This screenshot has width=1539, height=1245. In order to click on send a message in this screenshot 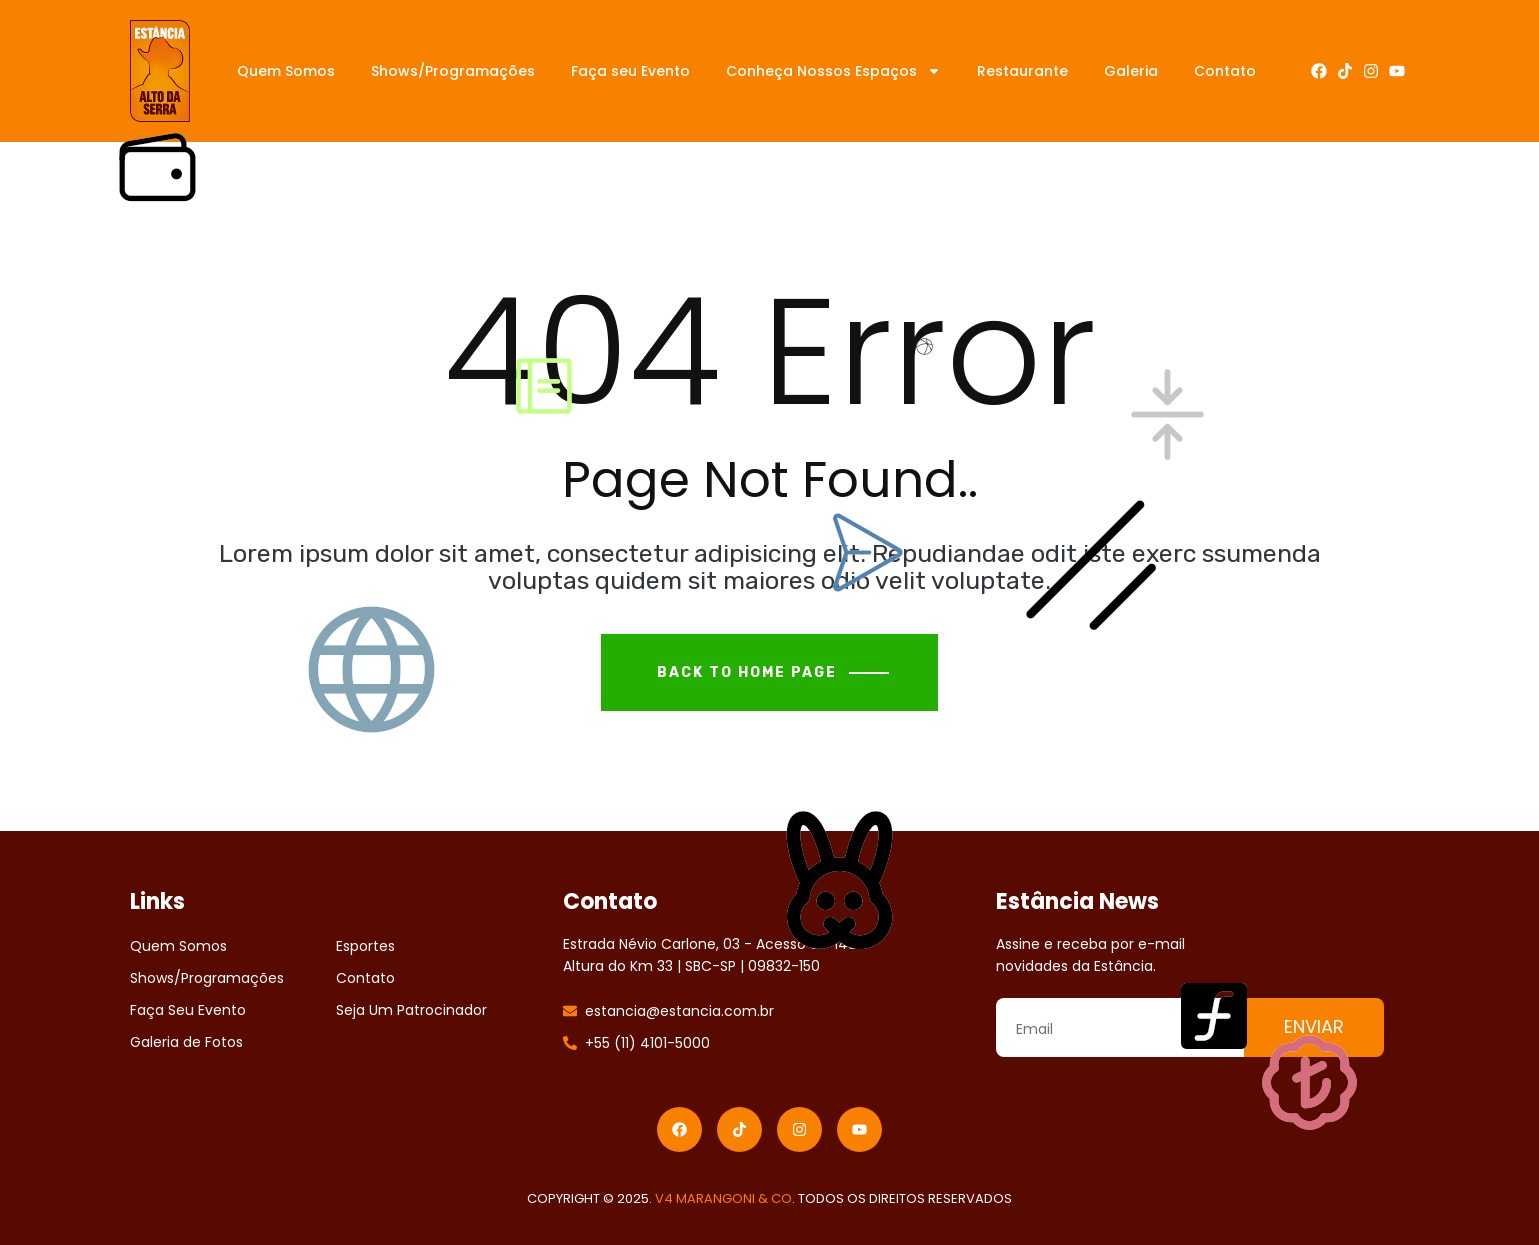, I will do `click(863, 552)`.